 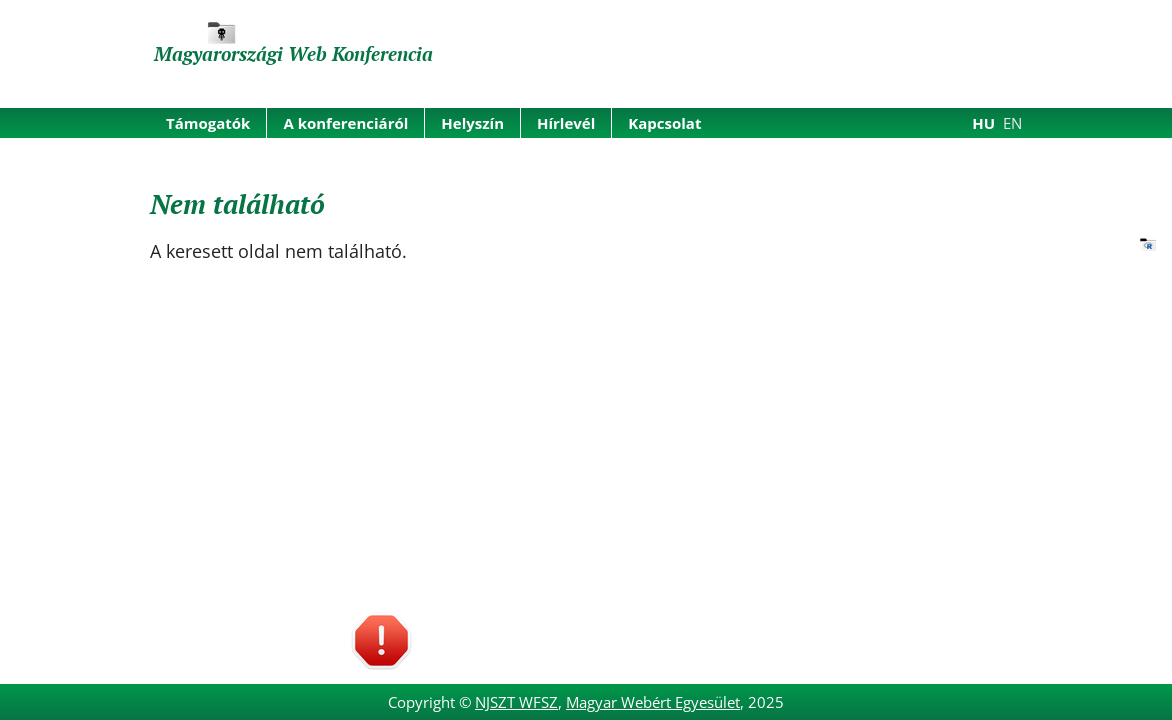 What do you see at coordinates (221, 33) in the screenshot?
I see `folder containing USB security testing tools` at bounding box center [221, 33].